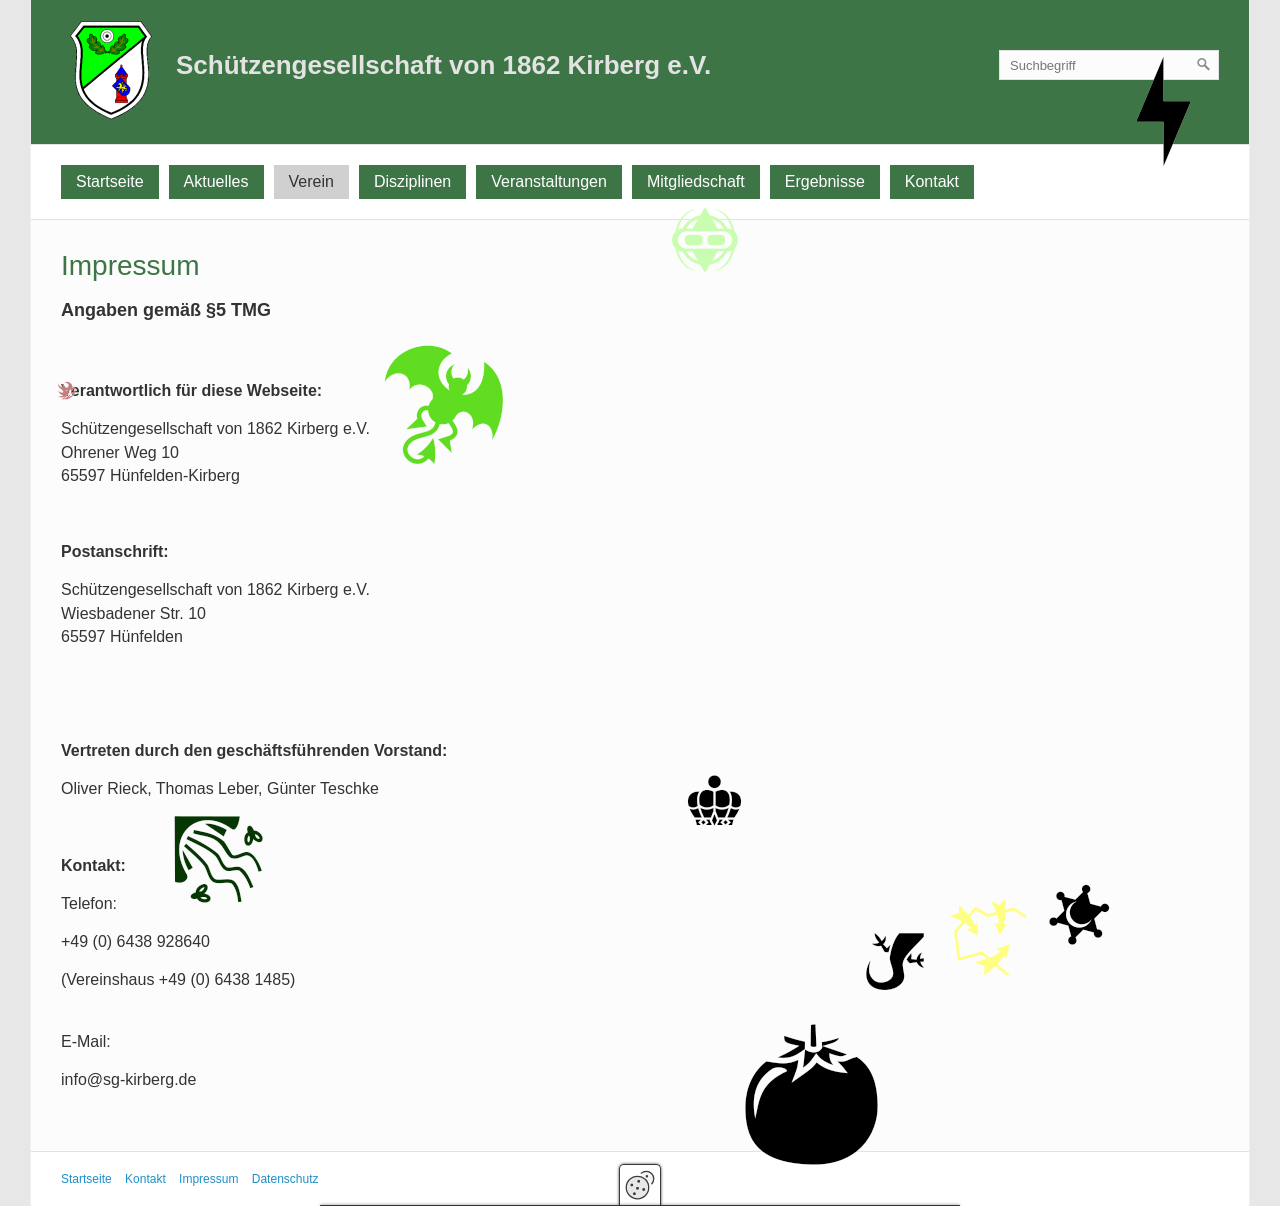  What do you see at coordinates (987, 936) in the screenshot?
I see `indicates territory expansion or takeover in strategy games` at bounding box center [987, 936].